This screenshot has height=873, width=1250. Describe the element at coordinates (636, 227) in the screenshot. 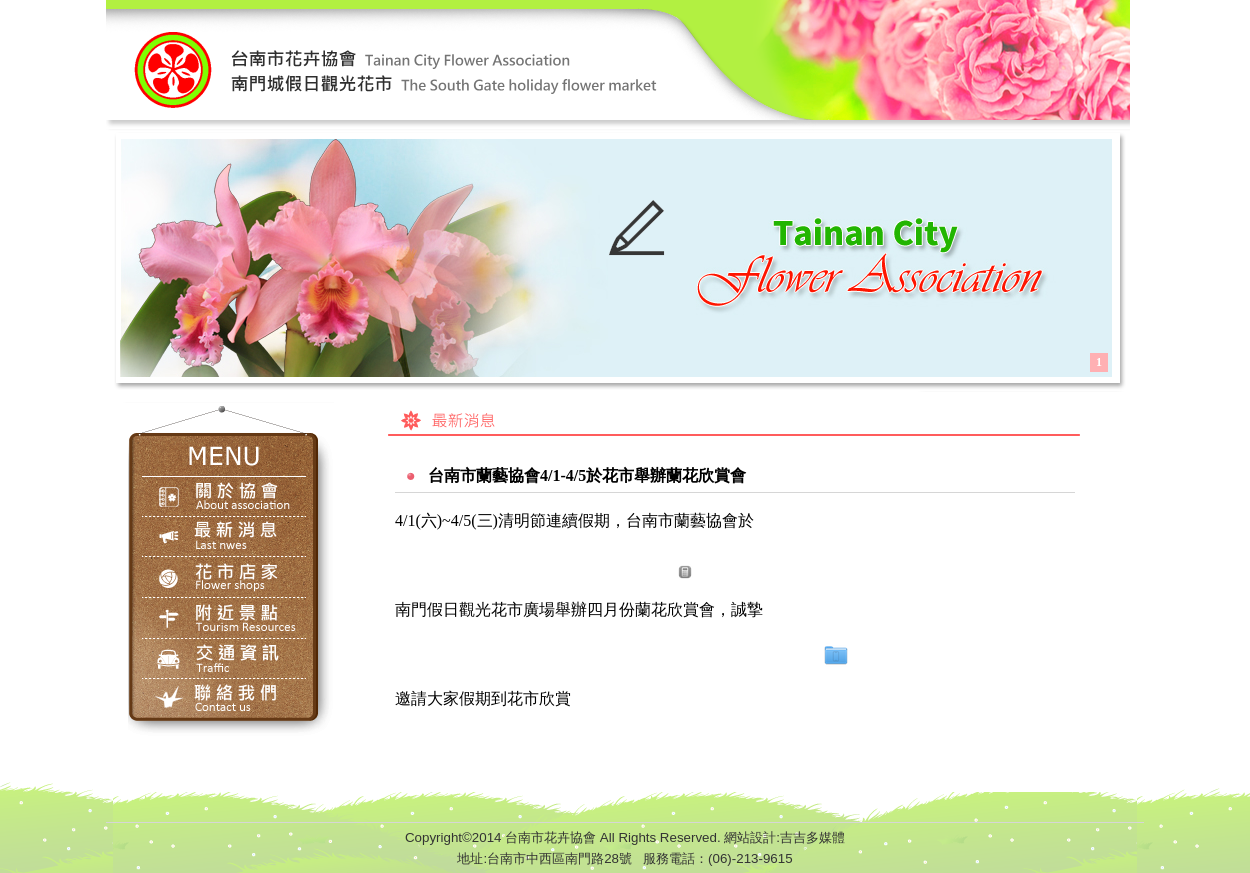

I see `edit app launcher settings` at that location.